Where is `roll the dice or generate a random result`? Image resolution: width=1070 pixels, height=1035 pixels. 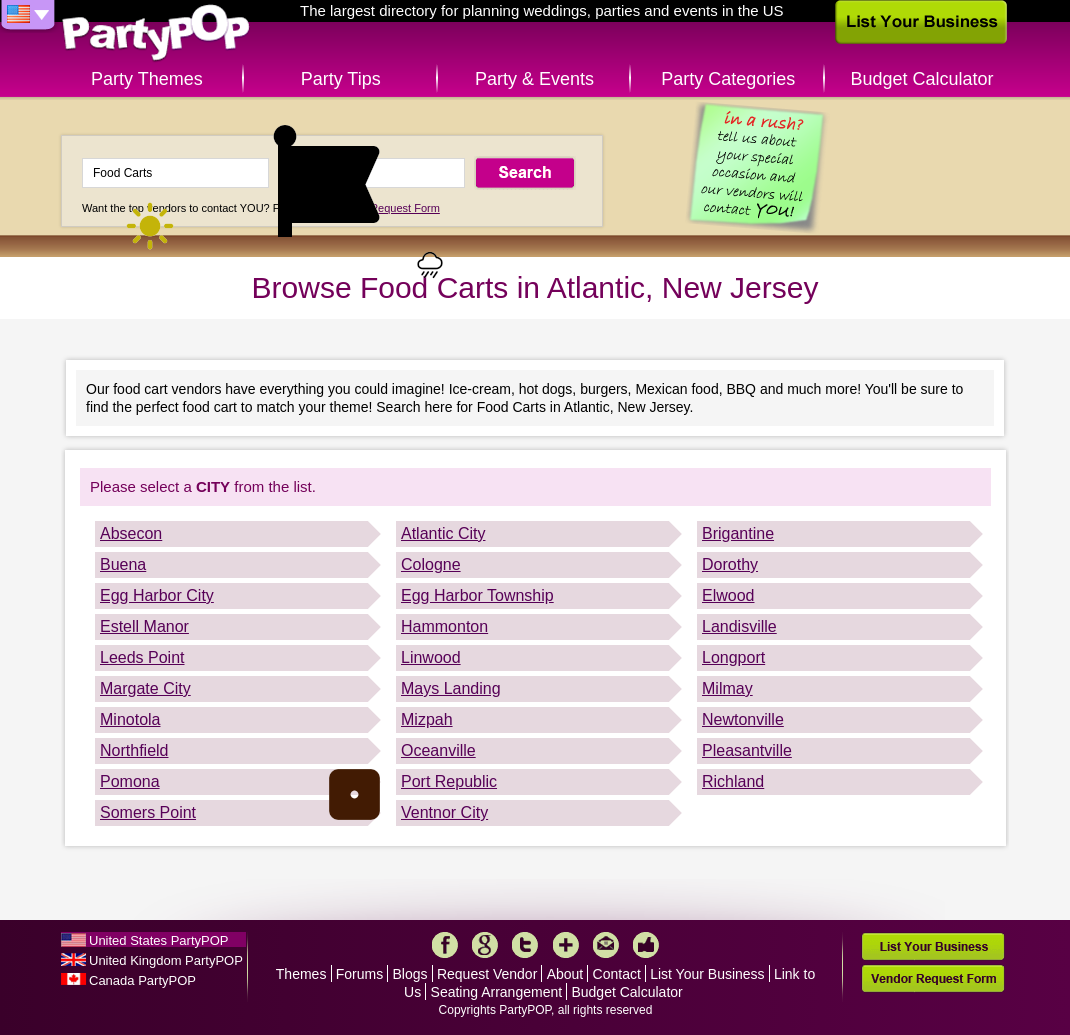
roll the dice or generate a random result is located at coordinates (354, 794).